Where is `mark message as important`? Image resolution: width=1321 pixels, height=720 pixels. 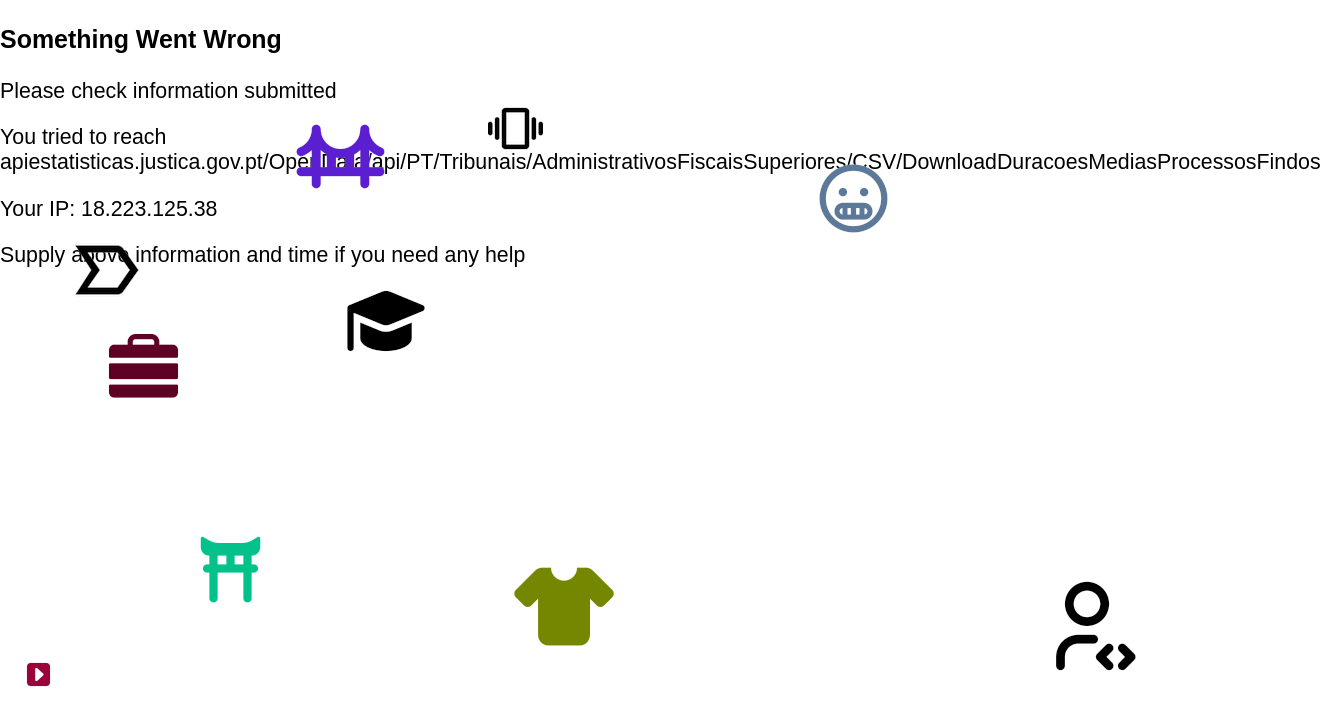
mark message as important is located at coordinates (107, 270).